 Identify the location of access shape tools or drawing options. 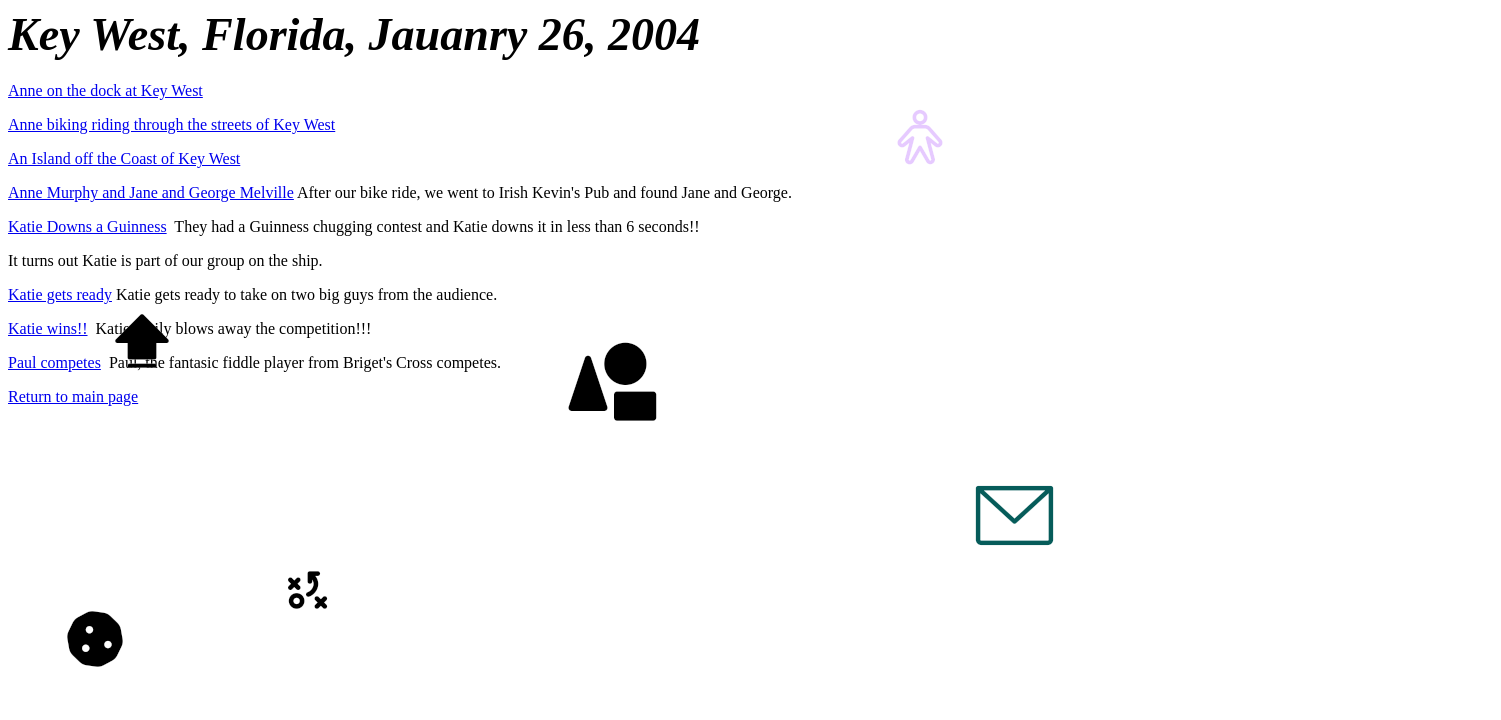
(614, 385).